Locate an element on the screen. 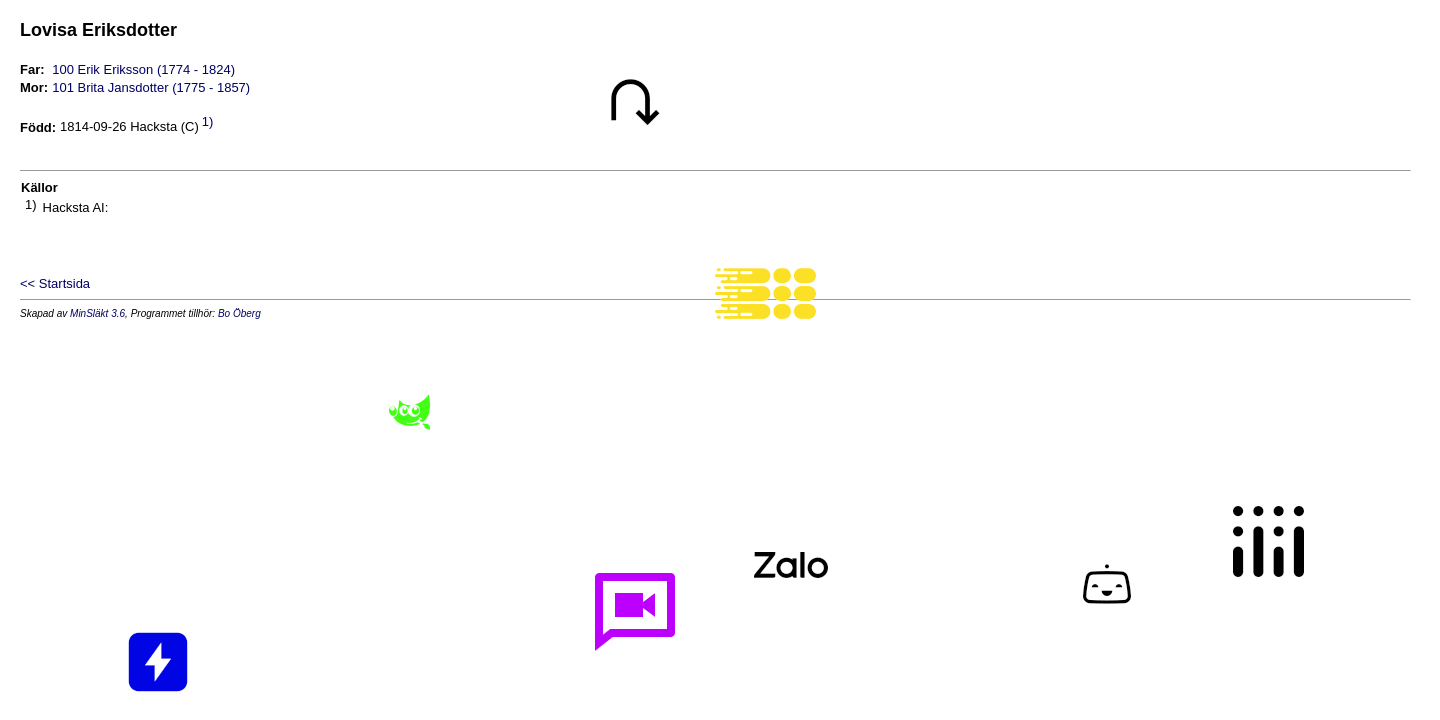  open GIMP image editor is located at coordinates (409, 412).